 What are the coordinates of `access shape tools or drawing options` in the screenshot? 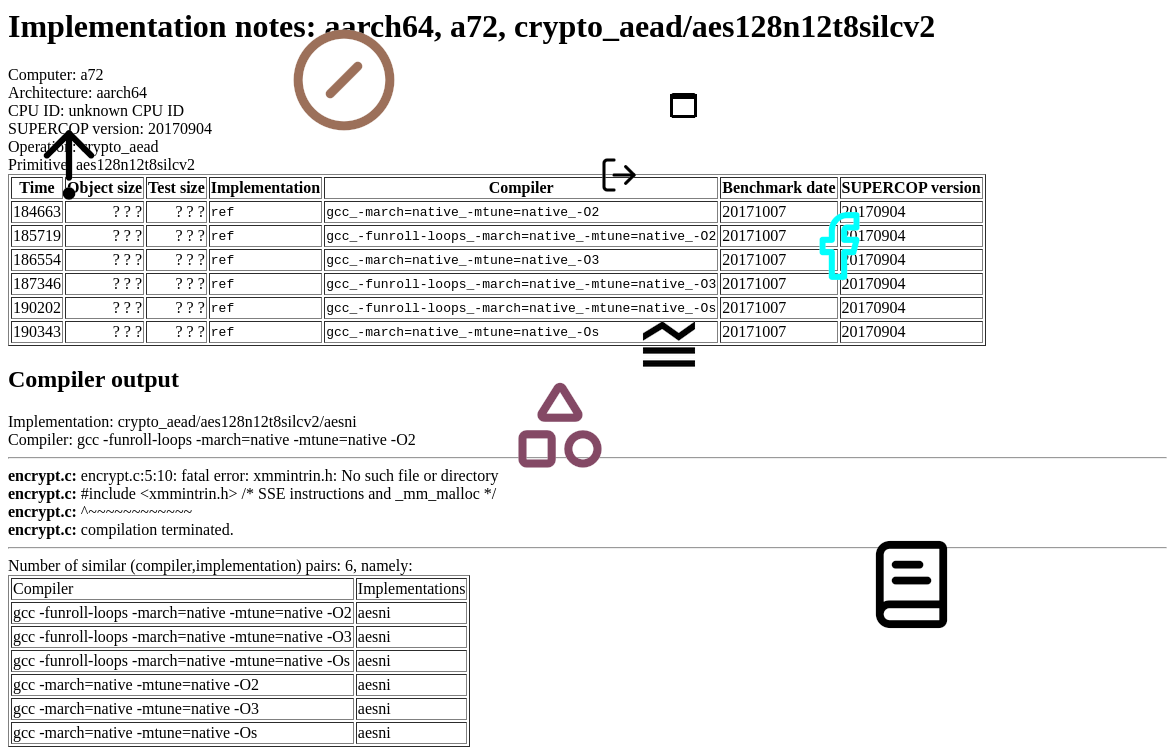 It's located at (560, 426).